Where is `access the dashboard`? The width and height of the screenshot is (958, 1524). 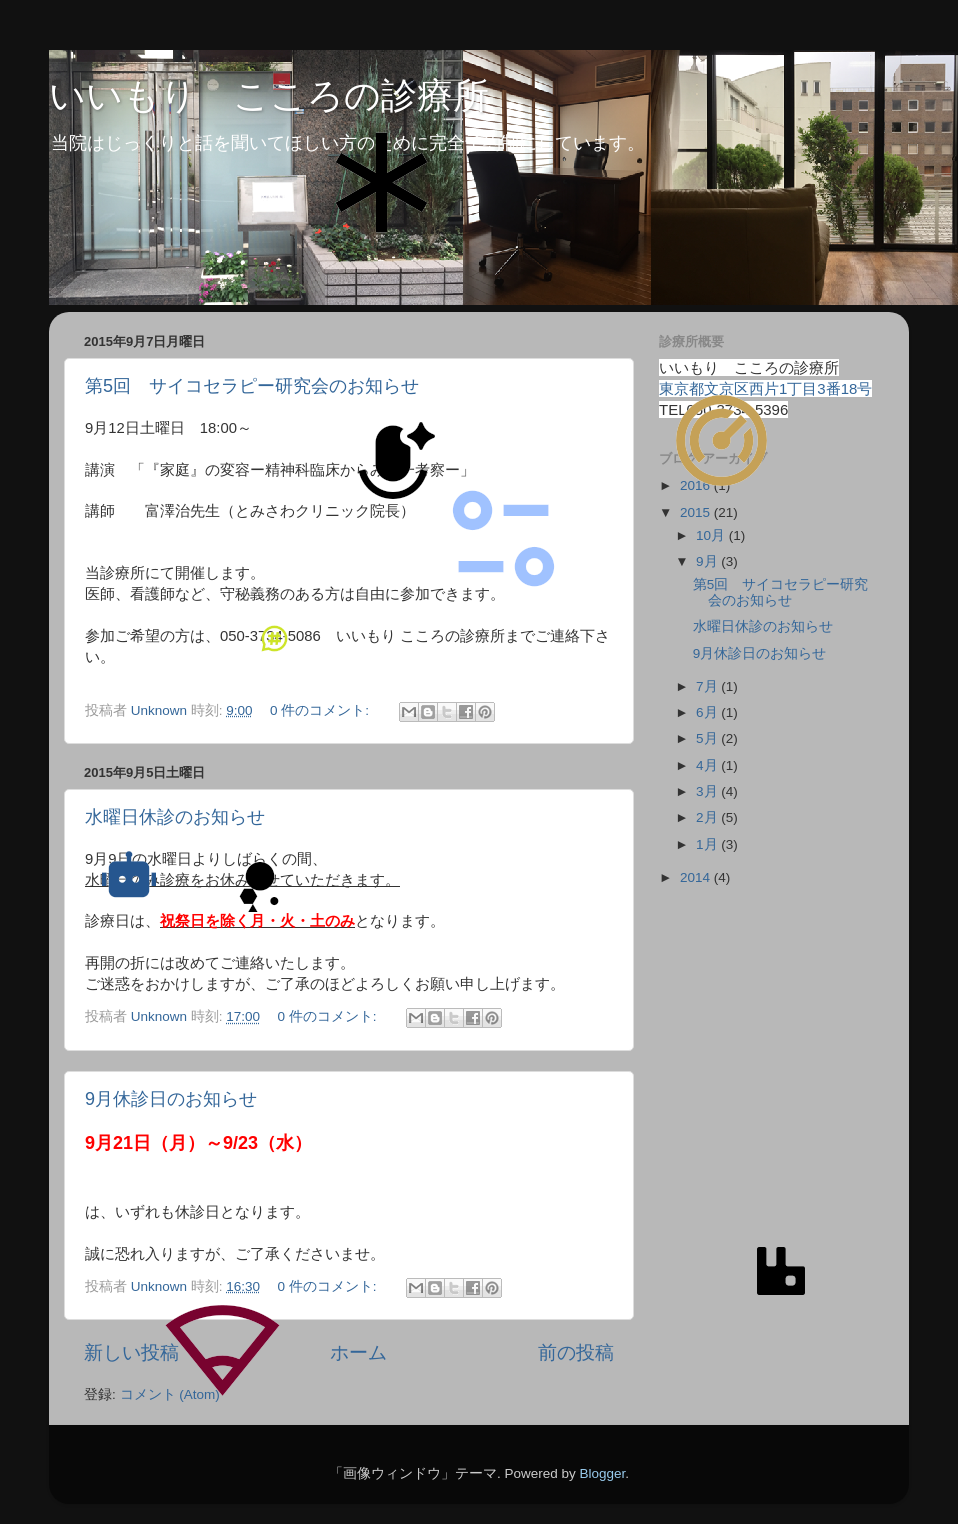 access the dashboard is located at coordinates (721, 440).